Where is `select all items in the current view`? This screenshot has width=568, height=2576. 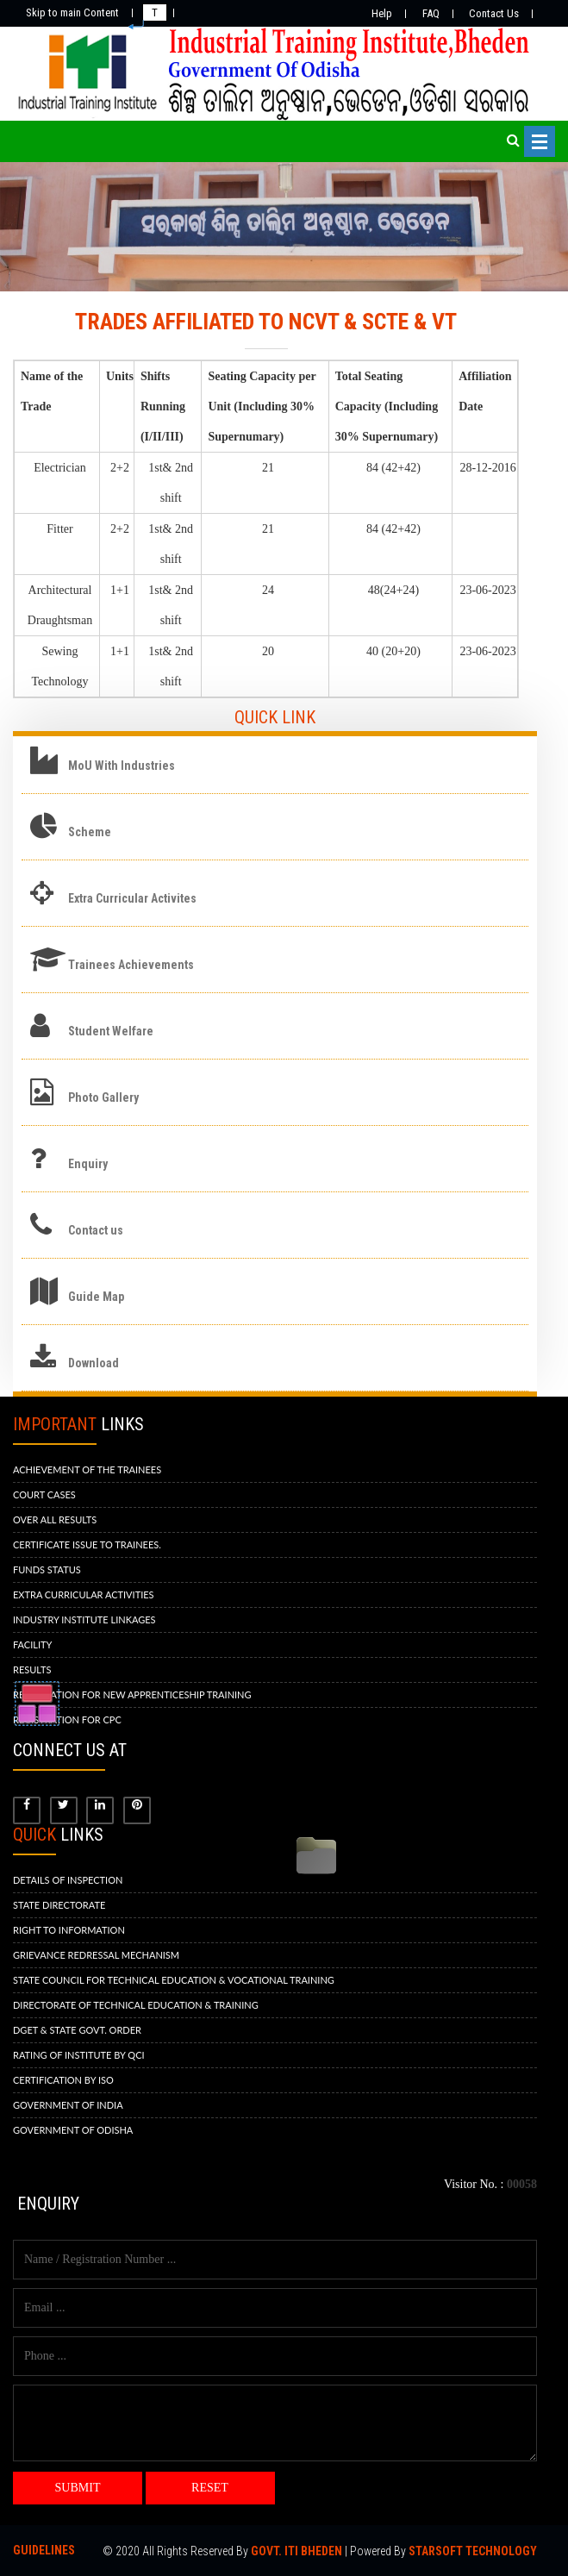 select all items in the current view is located at coordinates (37, 1704).